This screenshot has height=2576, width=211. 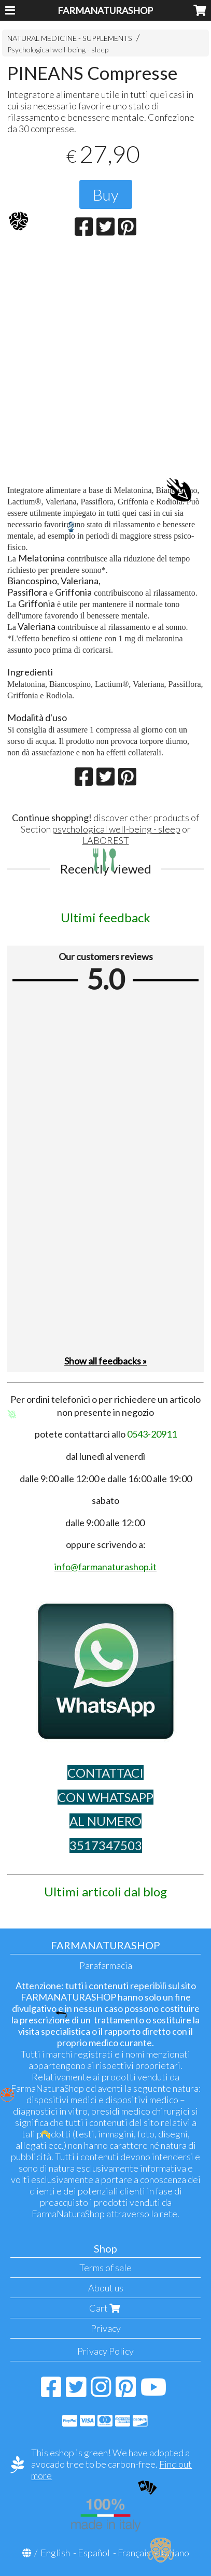 I want to click on represents a carnivorous plant item or creature in a game, so click(x=71, y=527).